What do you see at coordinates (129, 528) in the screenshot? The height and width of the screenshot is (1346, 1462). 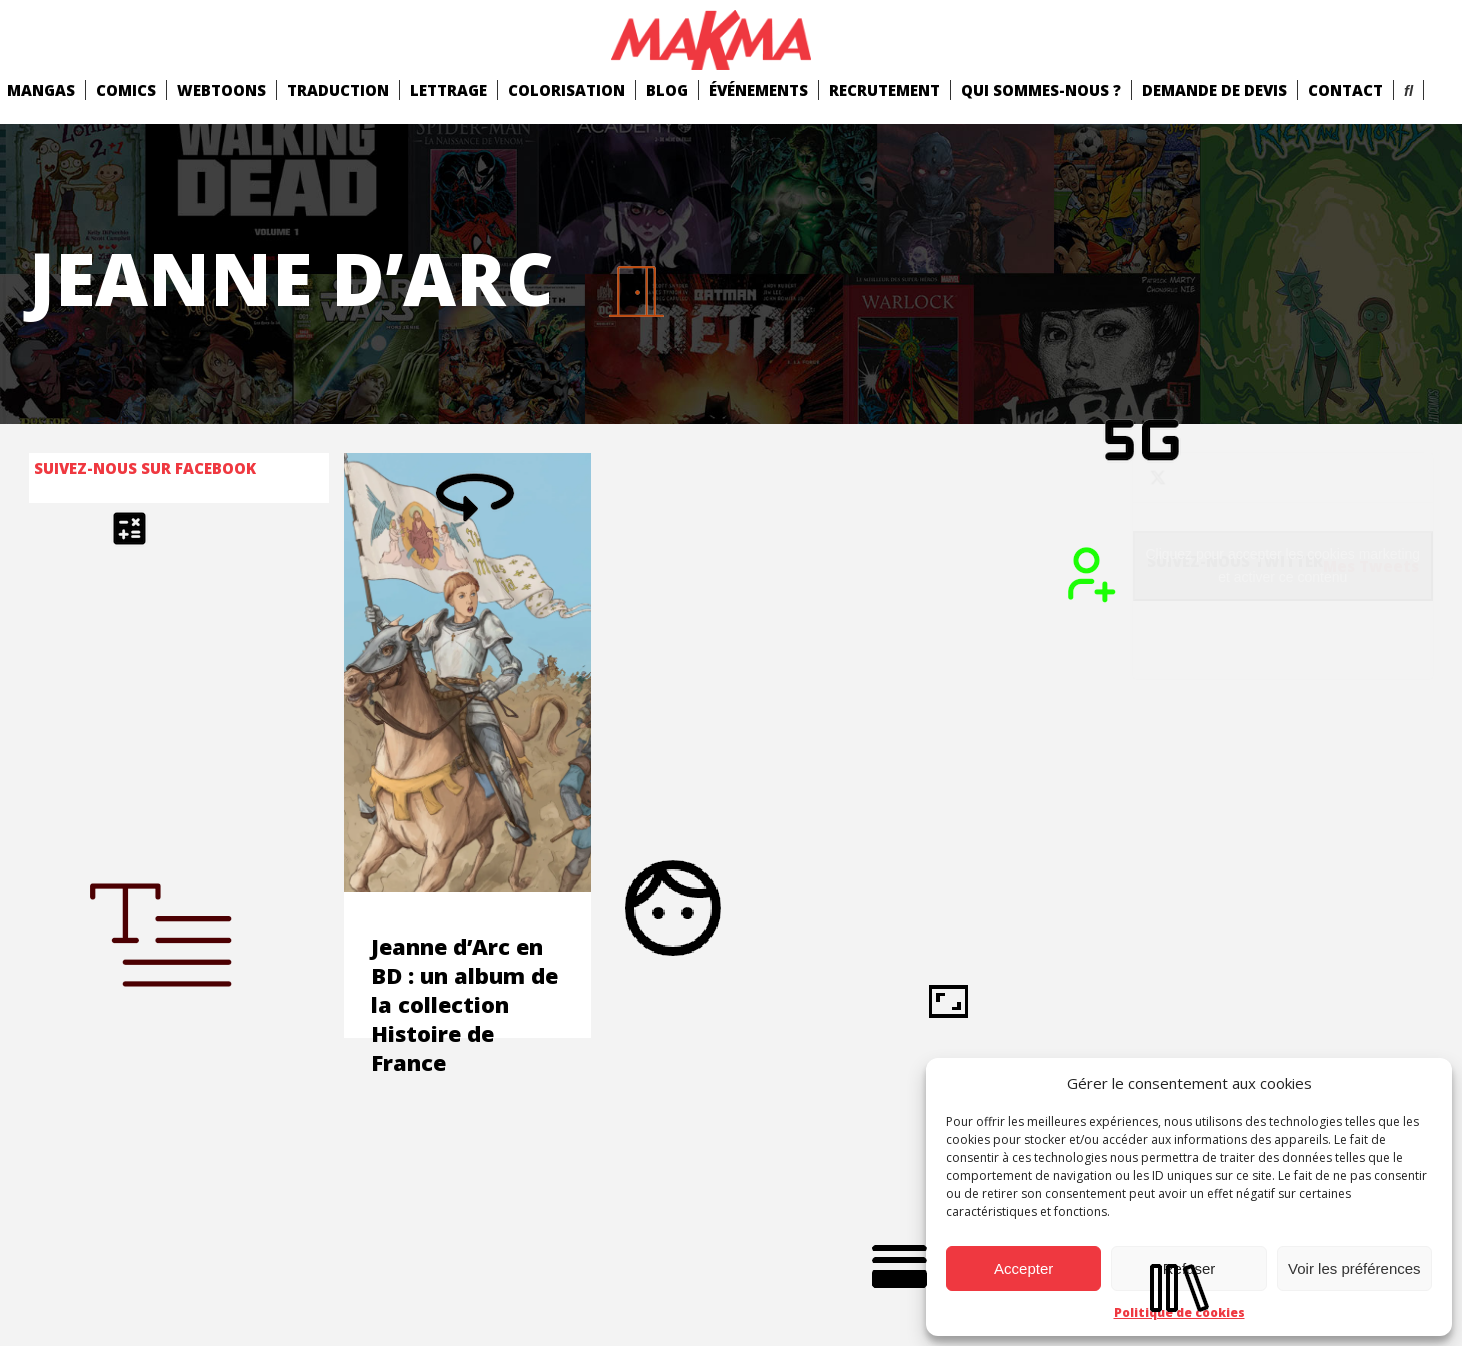 I see `open the calculator app` at bounding box center [129, 528].